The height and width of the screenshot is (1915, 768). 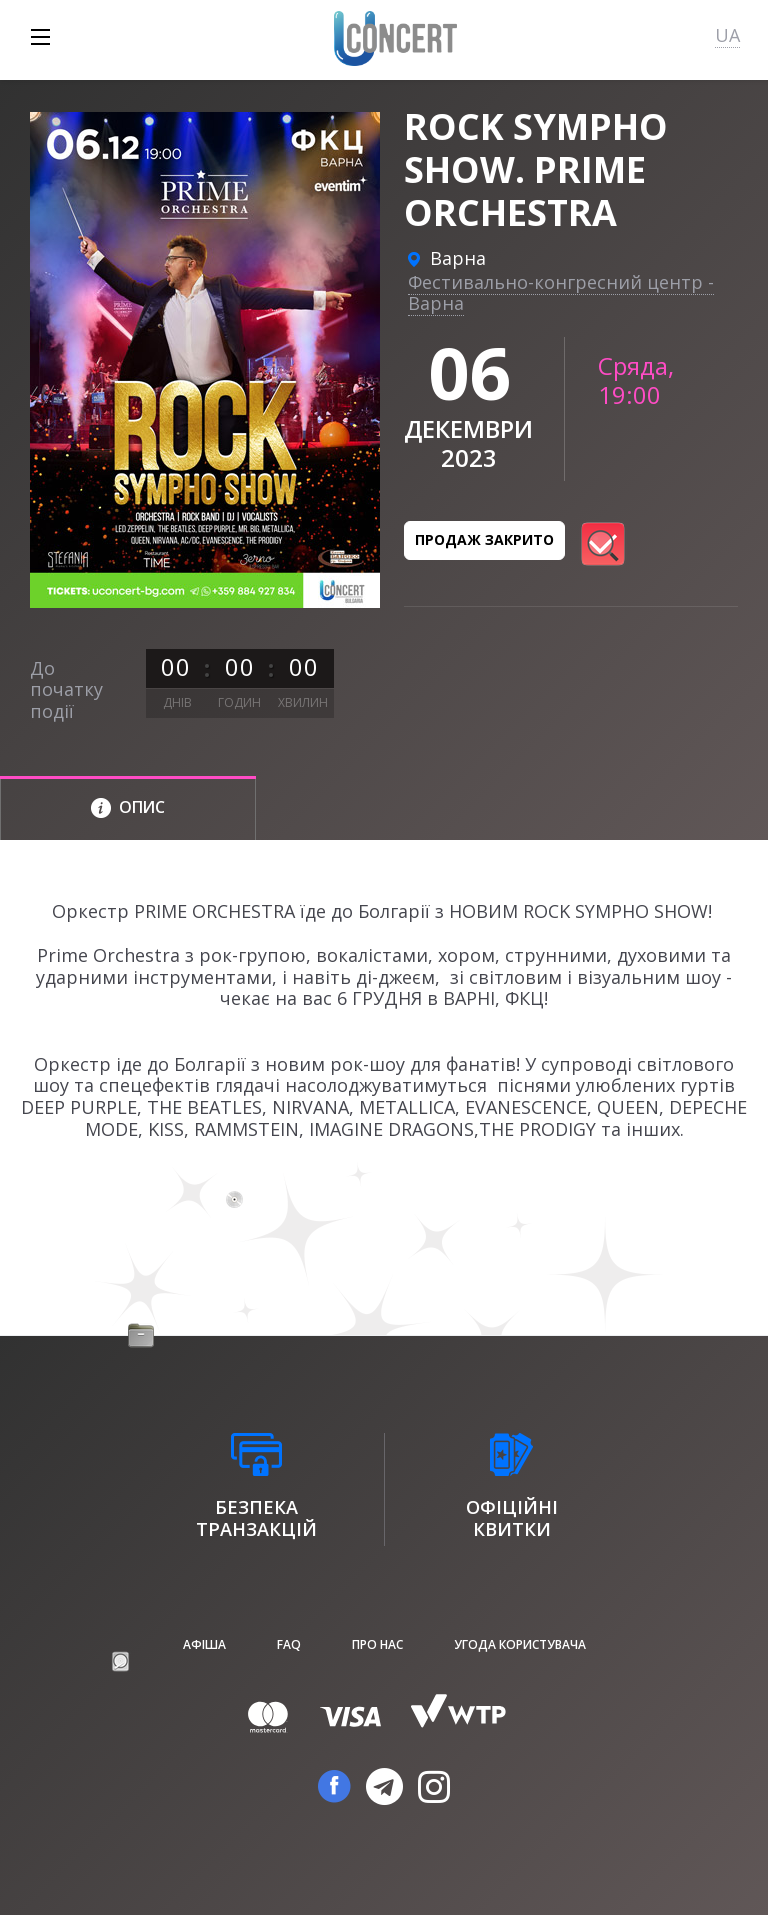 I want to click on open system configuration tool, so click(x=603, y=544).